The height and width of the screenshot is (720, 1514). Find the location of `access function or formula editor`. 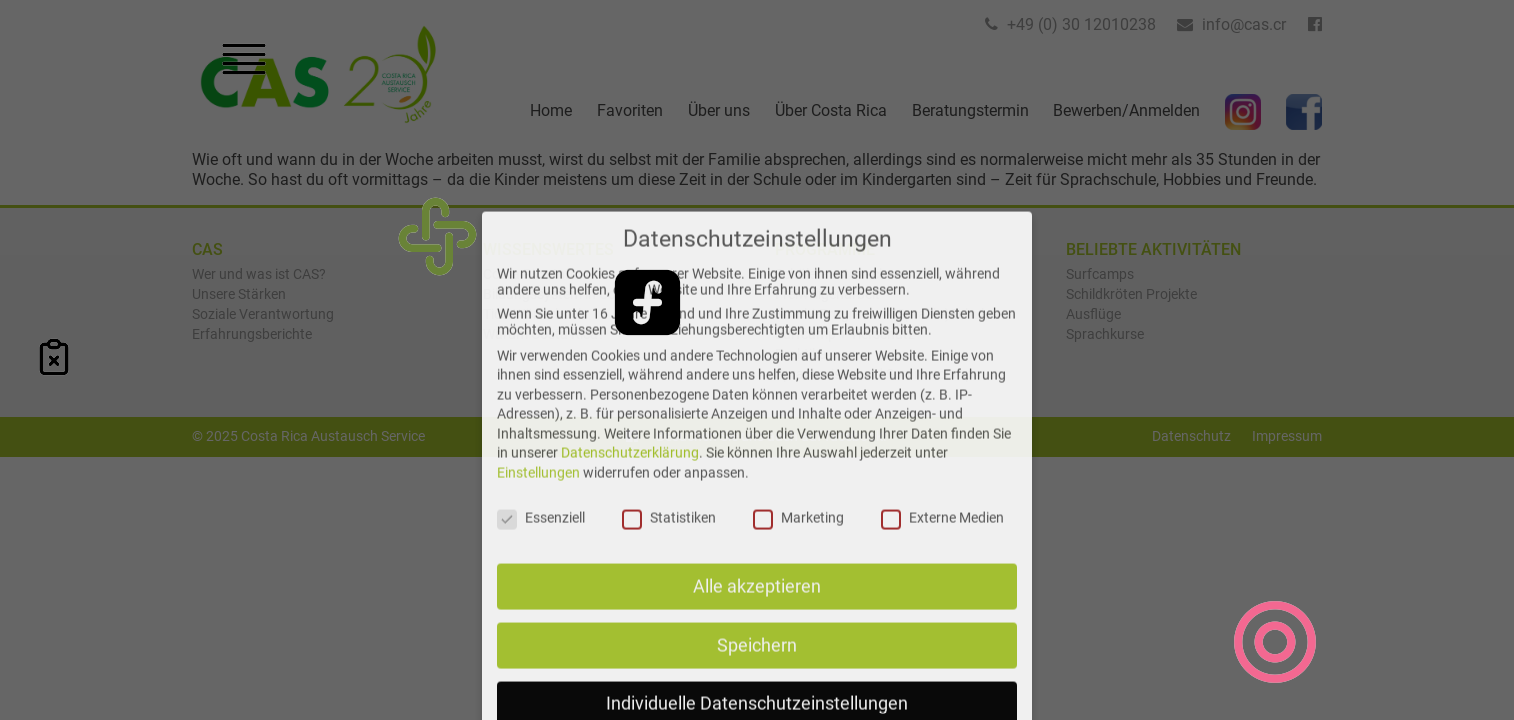

access function or formula editor is located at coordinates (647, 302).